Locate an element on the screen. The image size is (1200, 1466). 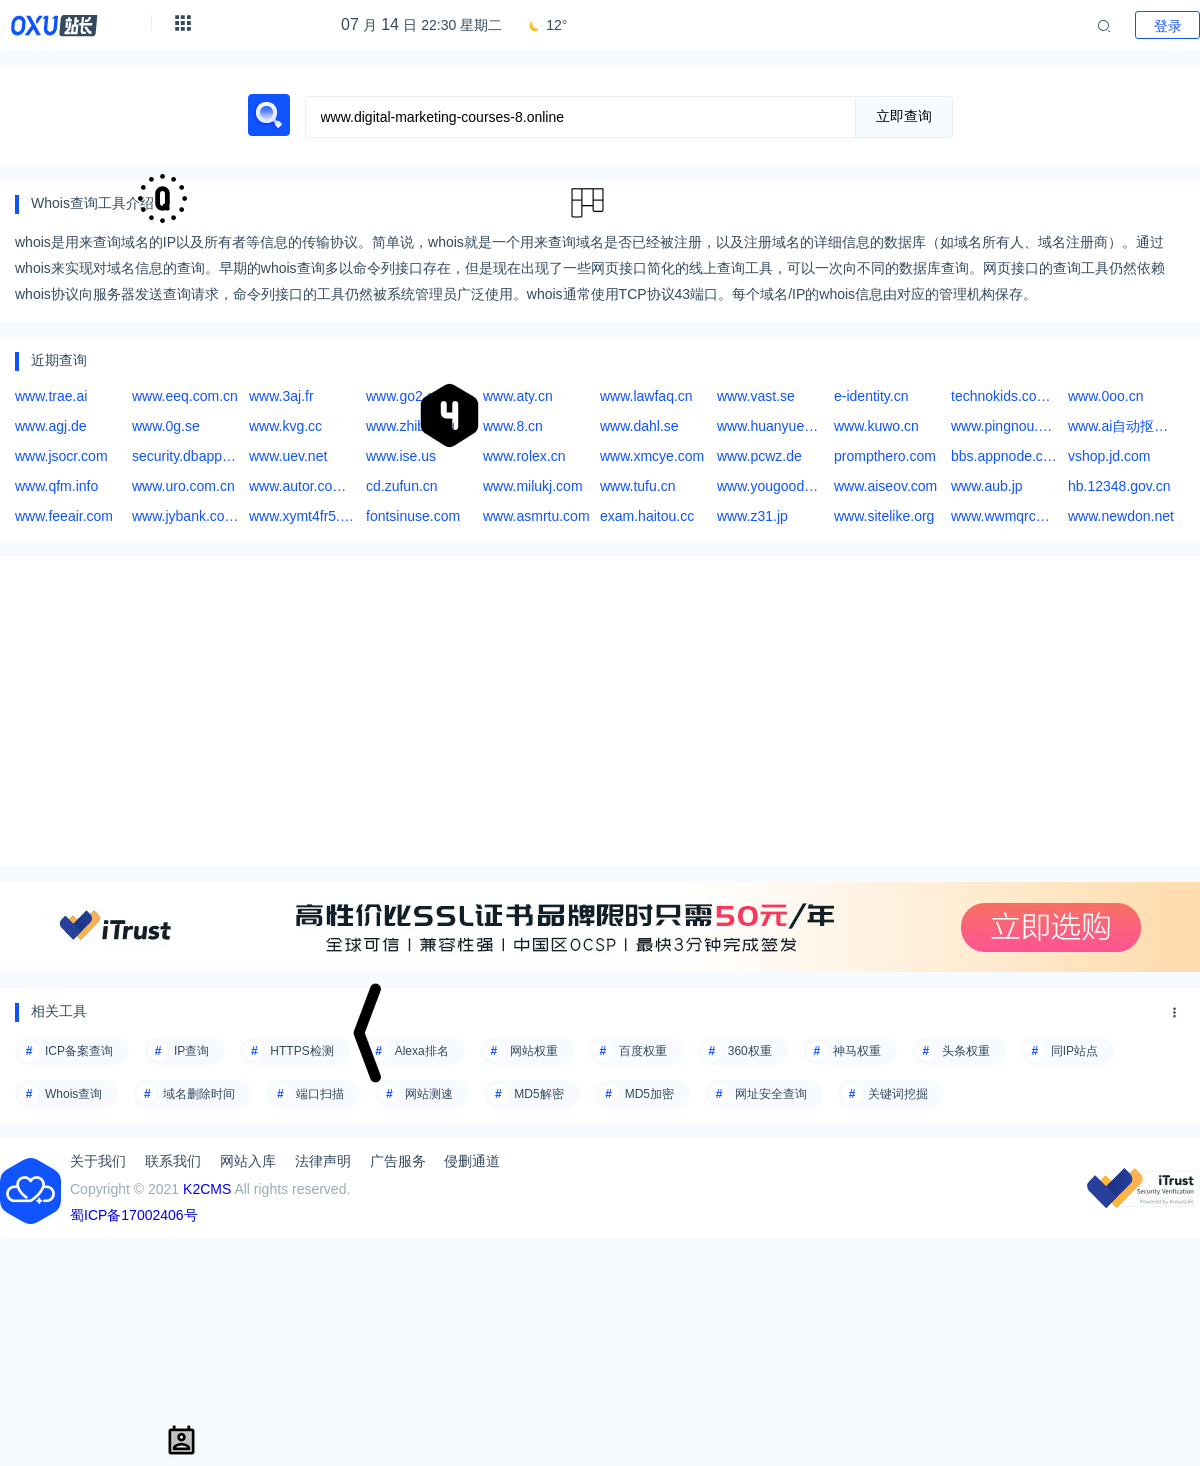
view contact calendar or schedule is located at coordinates (181, 1441).